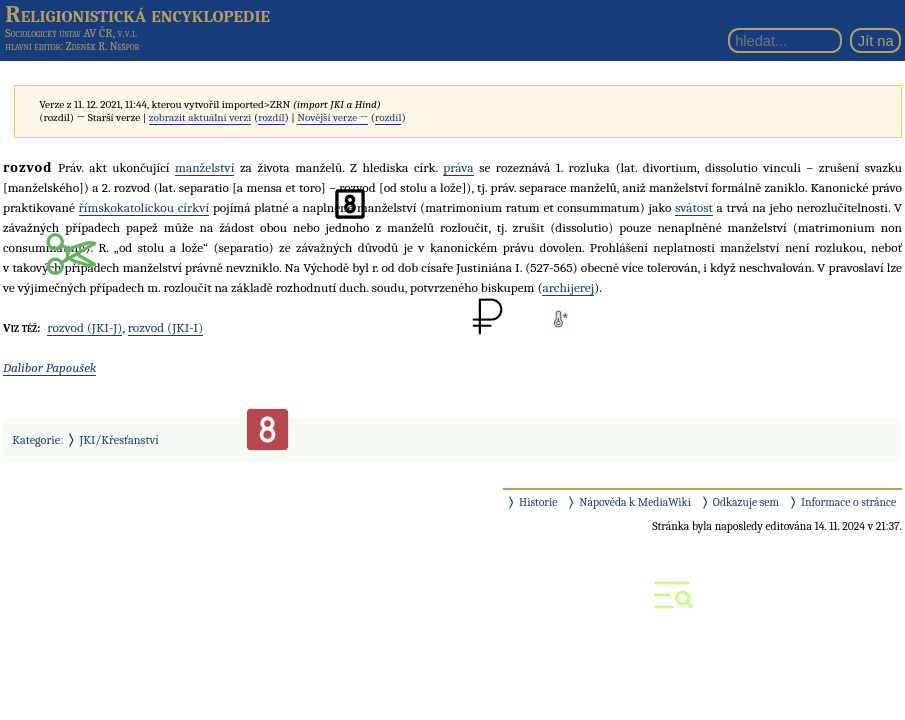 The width and height of the screenshot is (905, 720). Describe the element at coordinates (487, 316) in the screenshot. I see `view price in russian rubles` at that location.